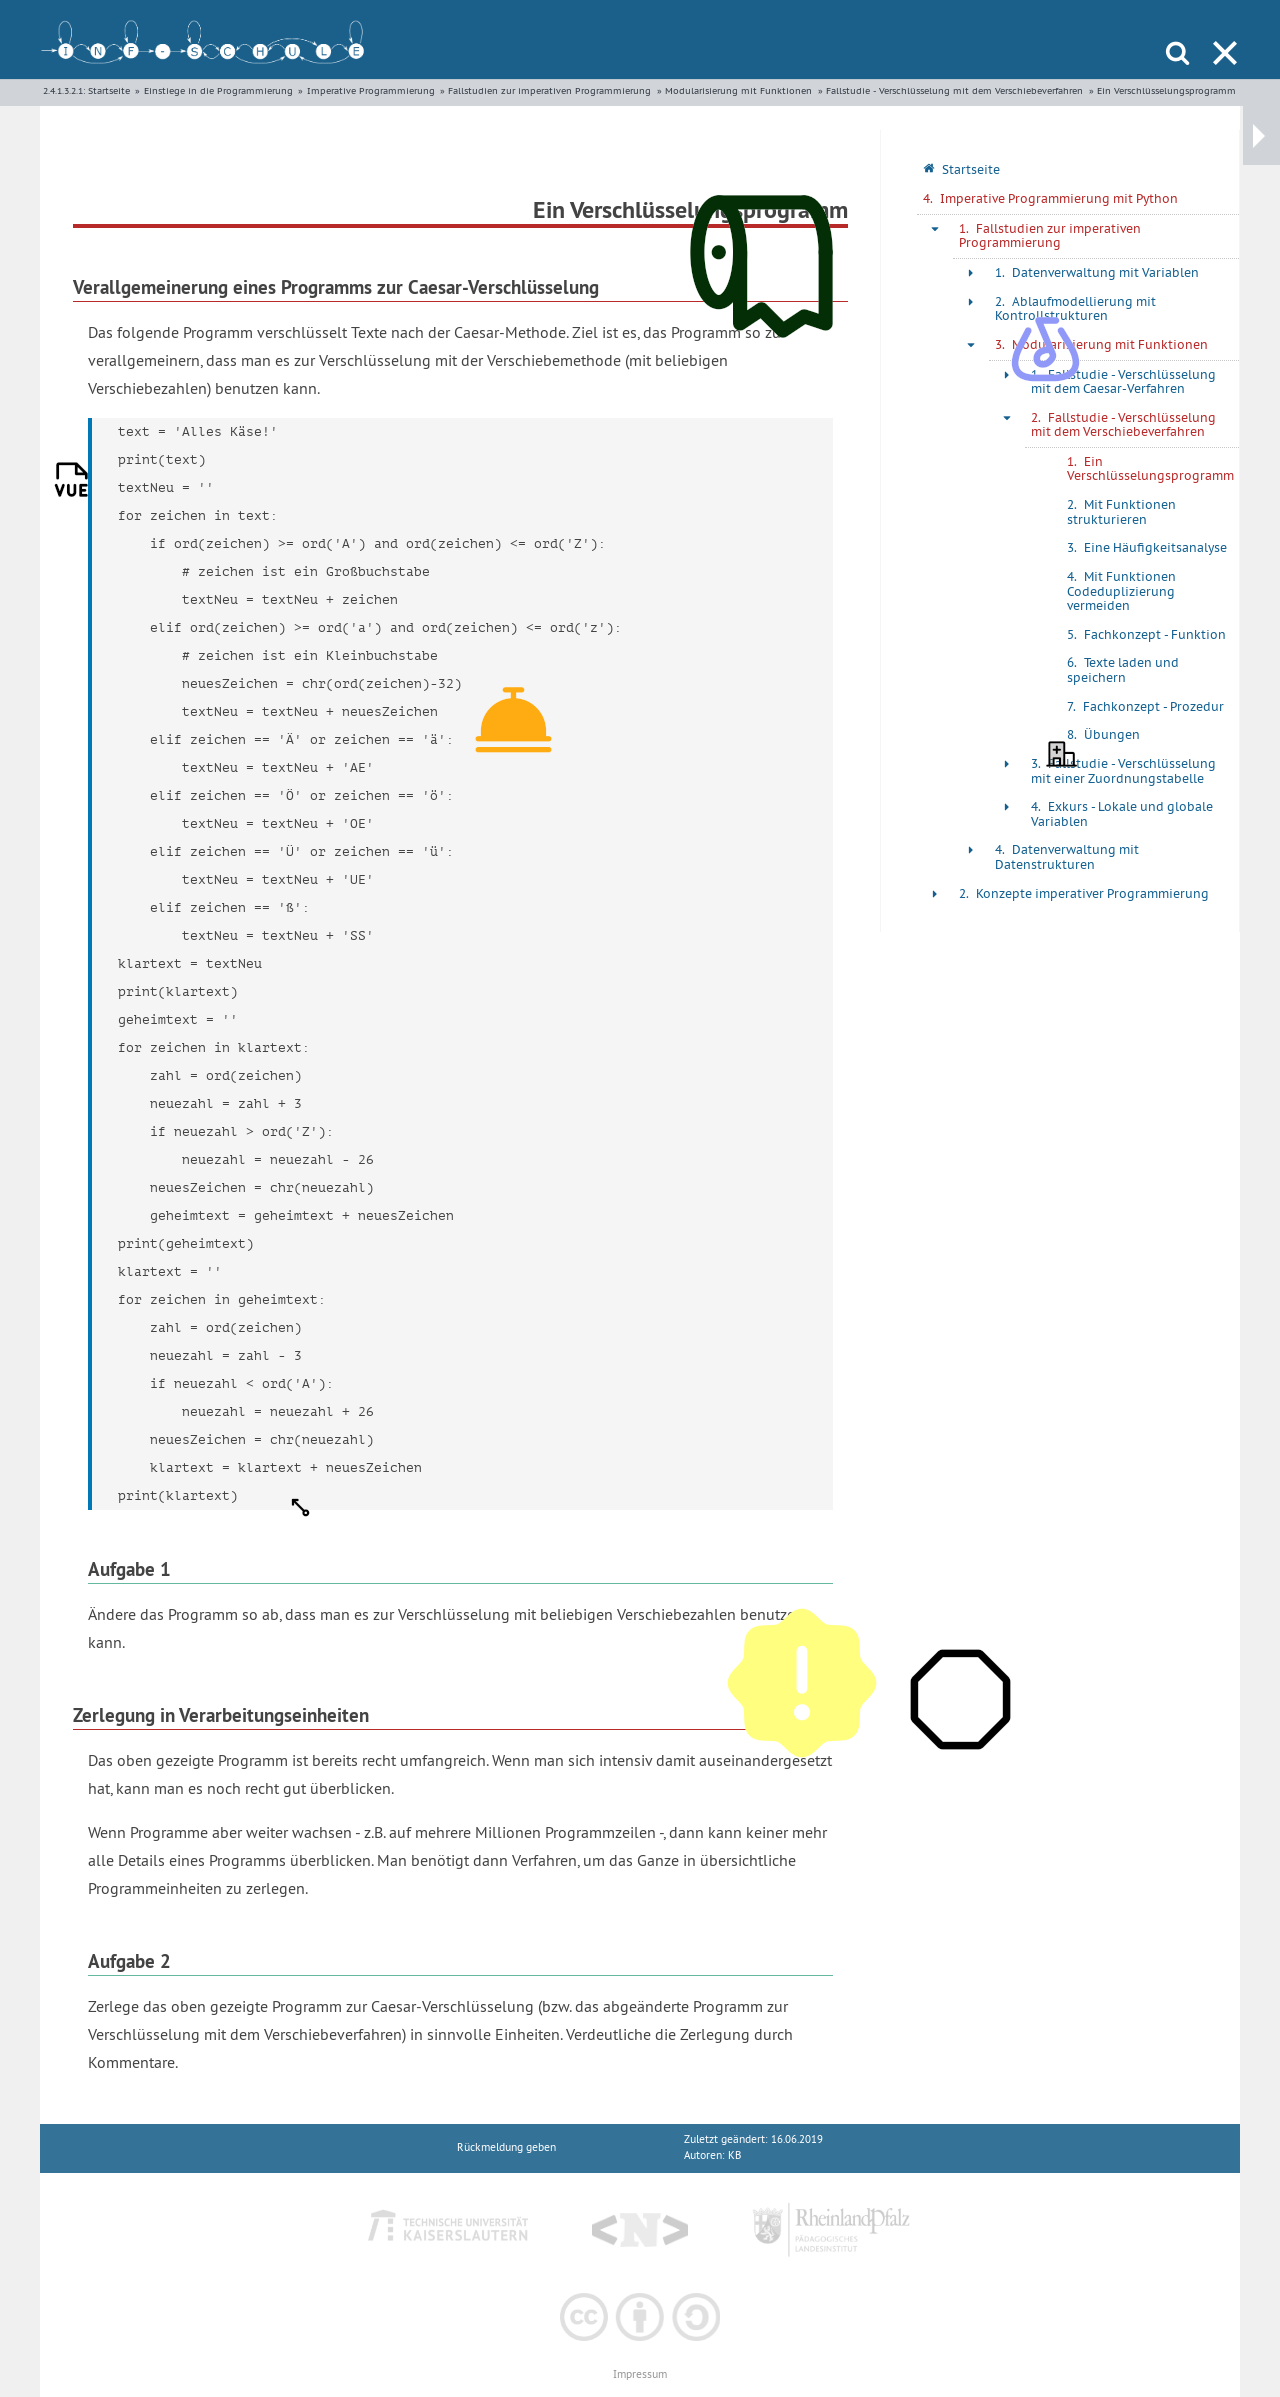  Describe the element at coordinates (960, 1699) in the screenshot. I see `generic shape or placeholder icon` at that location.